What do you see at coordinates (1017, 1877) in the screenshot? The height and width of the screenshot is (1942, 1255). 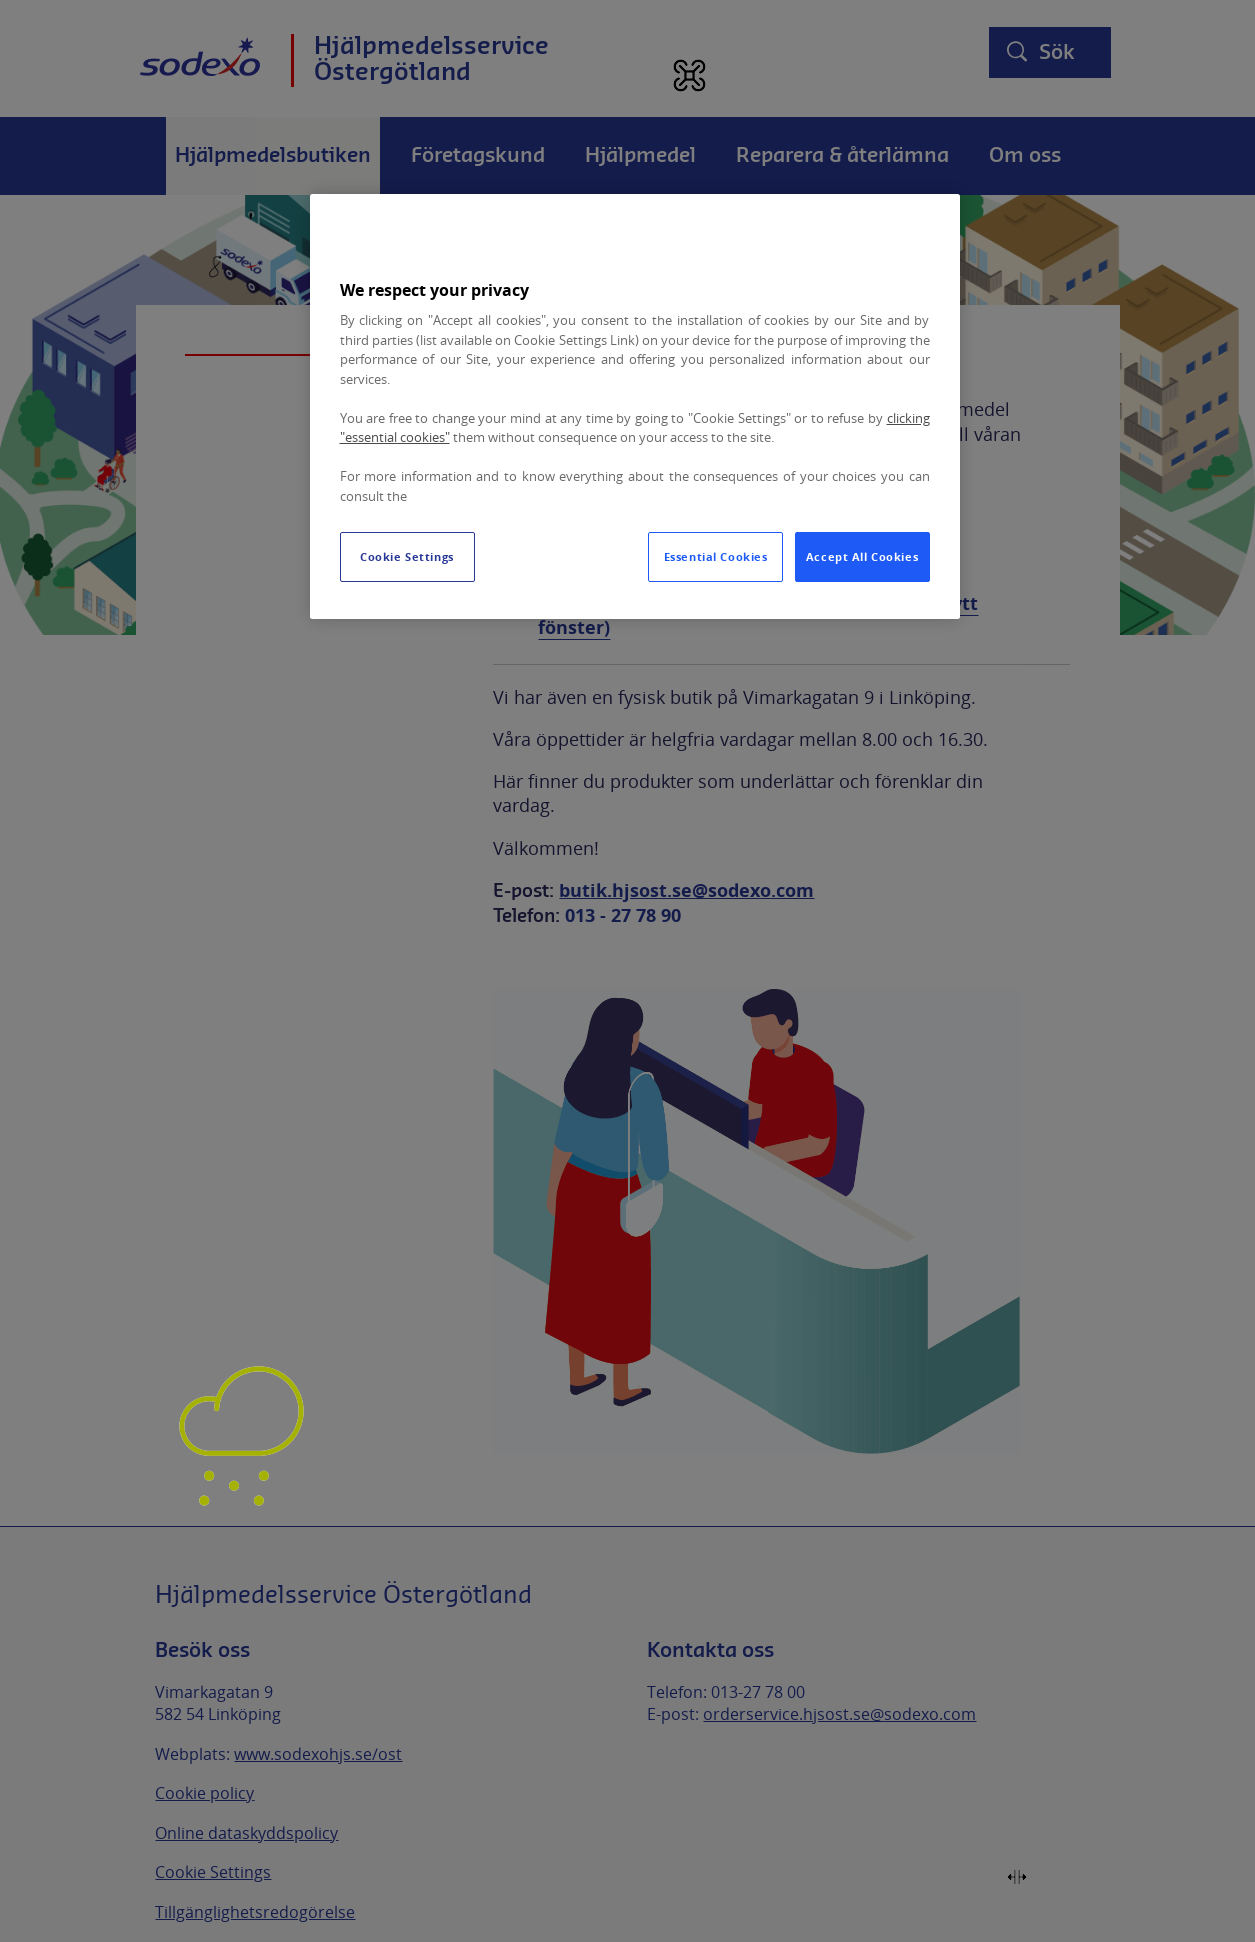 I see `split view horizontally` at bounding box center [1017, 1877].